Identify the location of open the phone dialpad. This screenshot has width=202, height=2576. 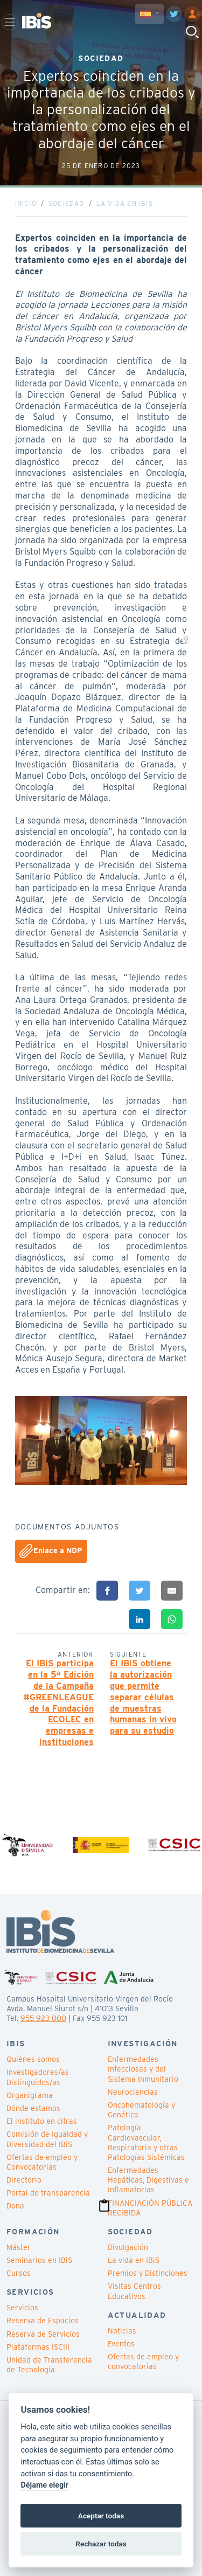
(186, 638).